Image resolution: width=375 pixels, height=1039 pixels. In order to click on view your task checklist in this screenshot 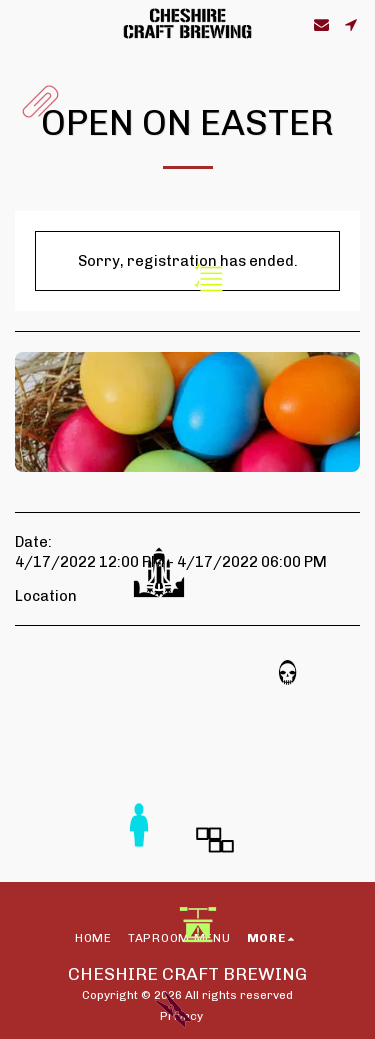, I will do `click(210, 279)`.